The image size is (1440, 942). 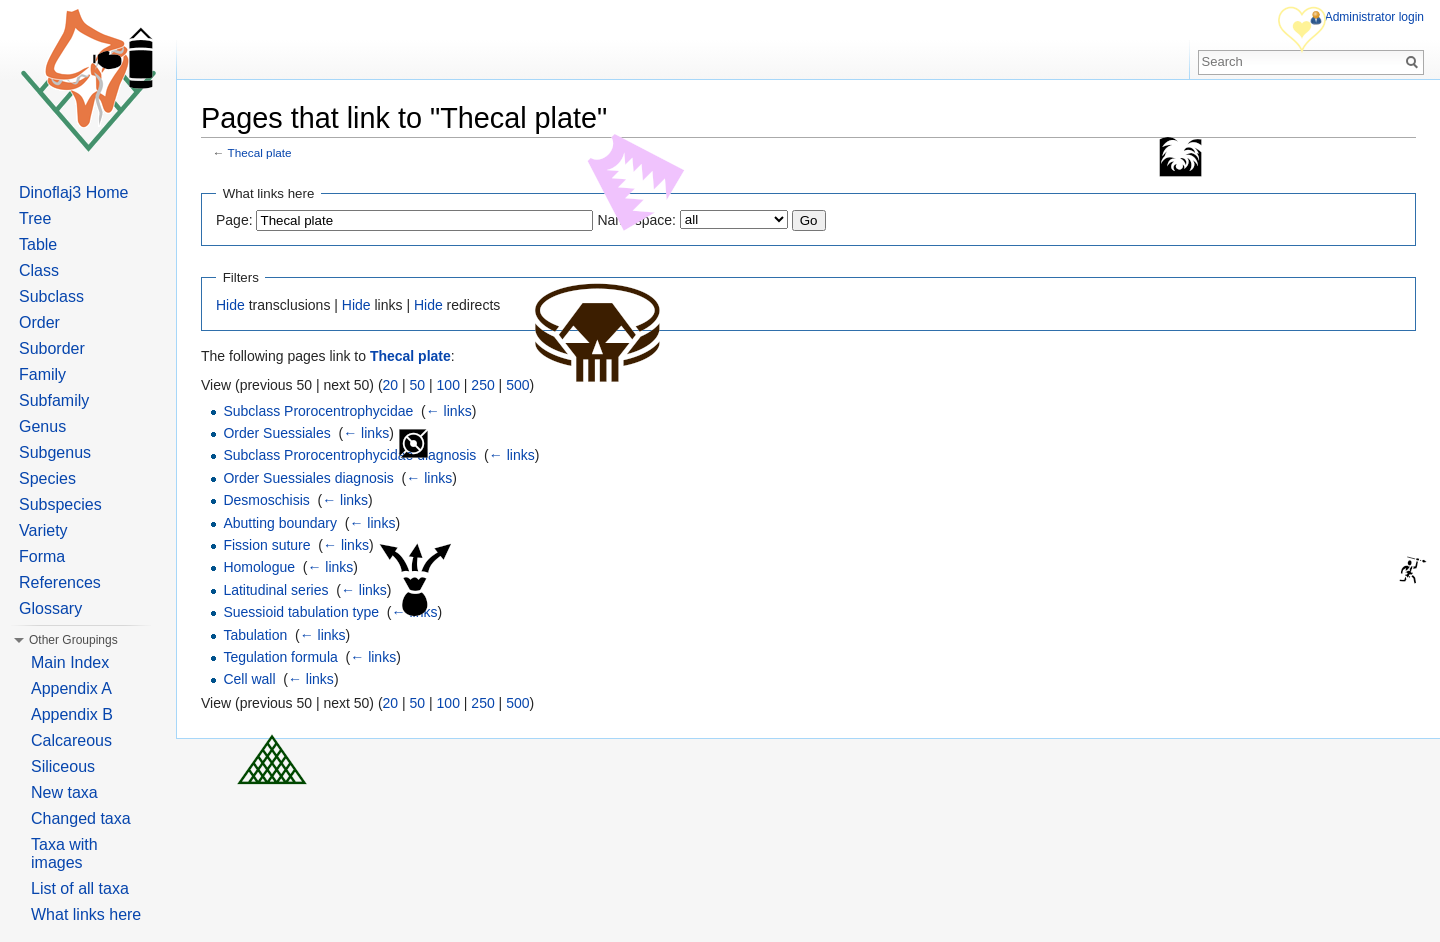 What do you see at coordinates (1413, 570) in the screenshot?
I see `select caveman character class` at bounding box center [1413, 570].